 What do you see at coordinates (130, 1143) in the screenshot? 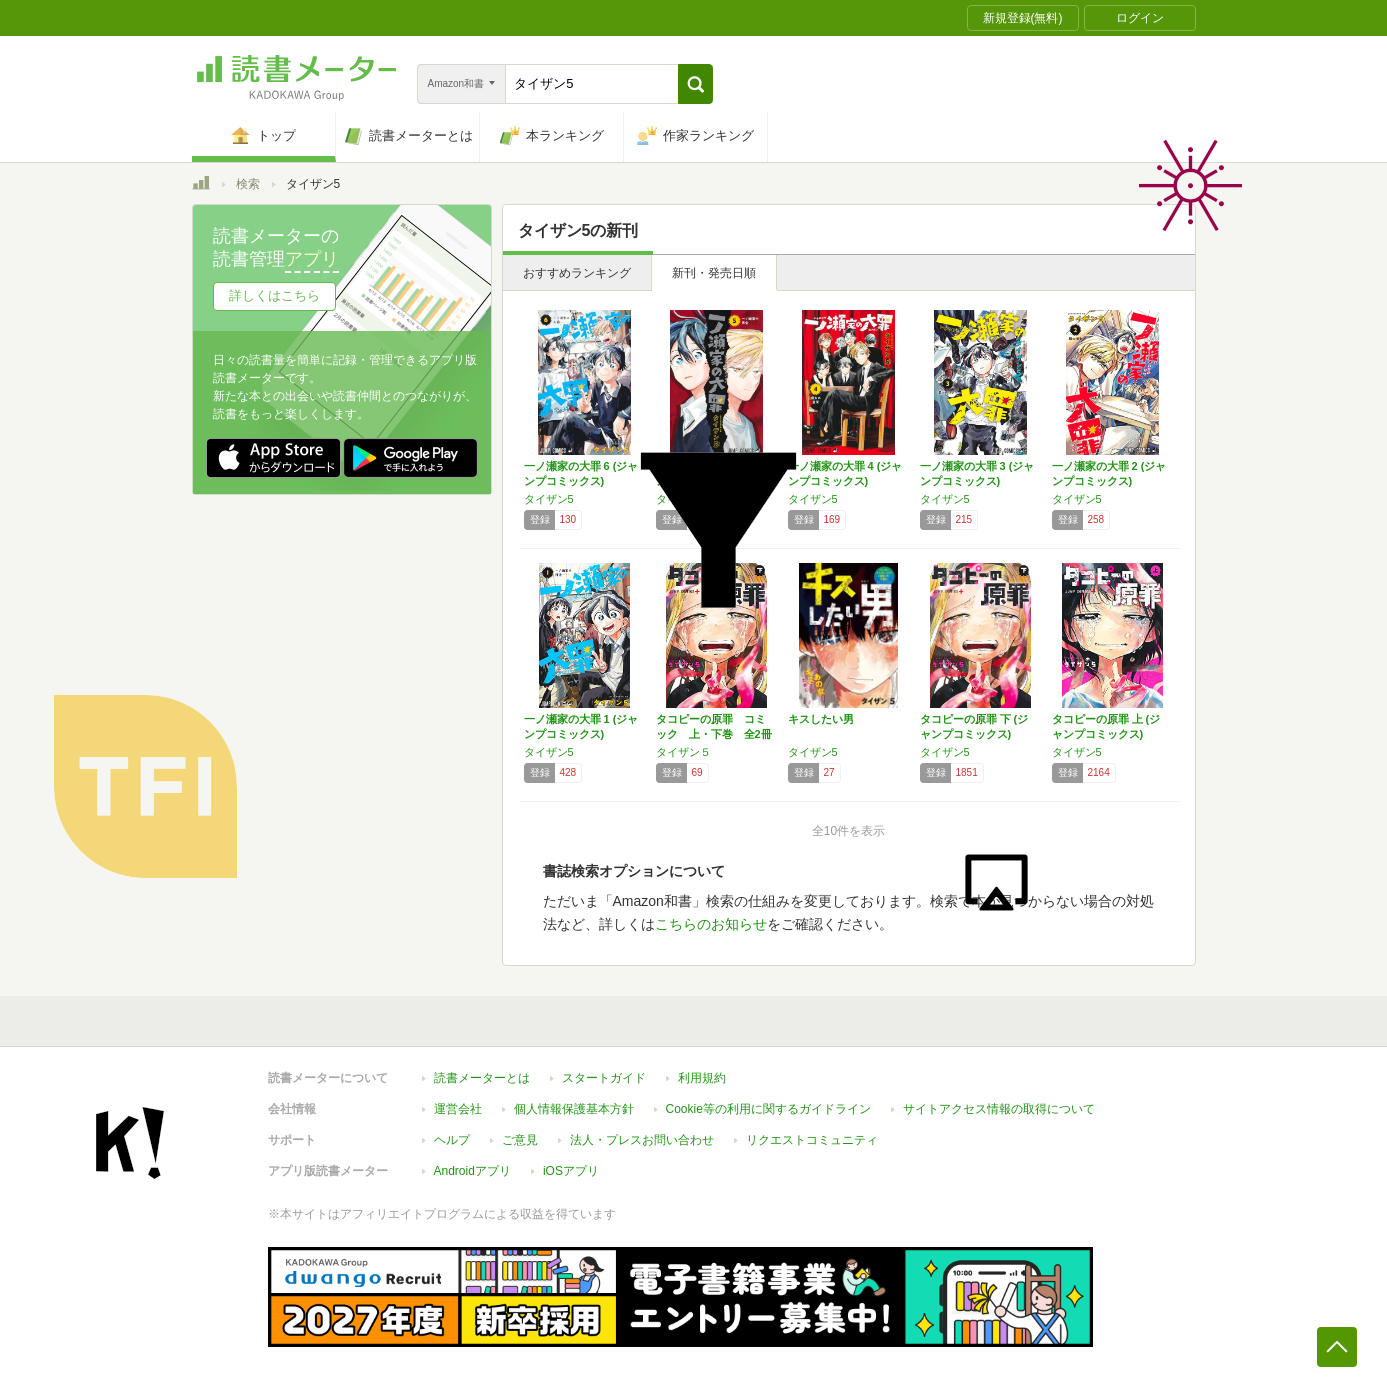
I see `open Kahoot! app` at bounding box center [130, 1143].